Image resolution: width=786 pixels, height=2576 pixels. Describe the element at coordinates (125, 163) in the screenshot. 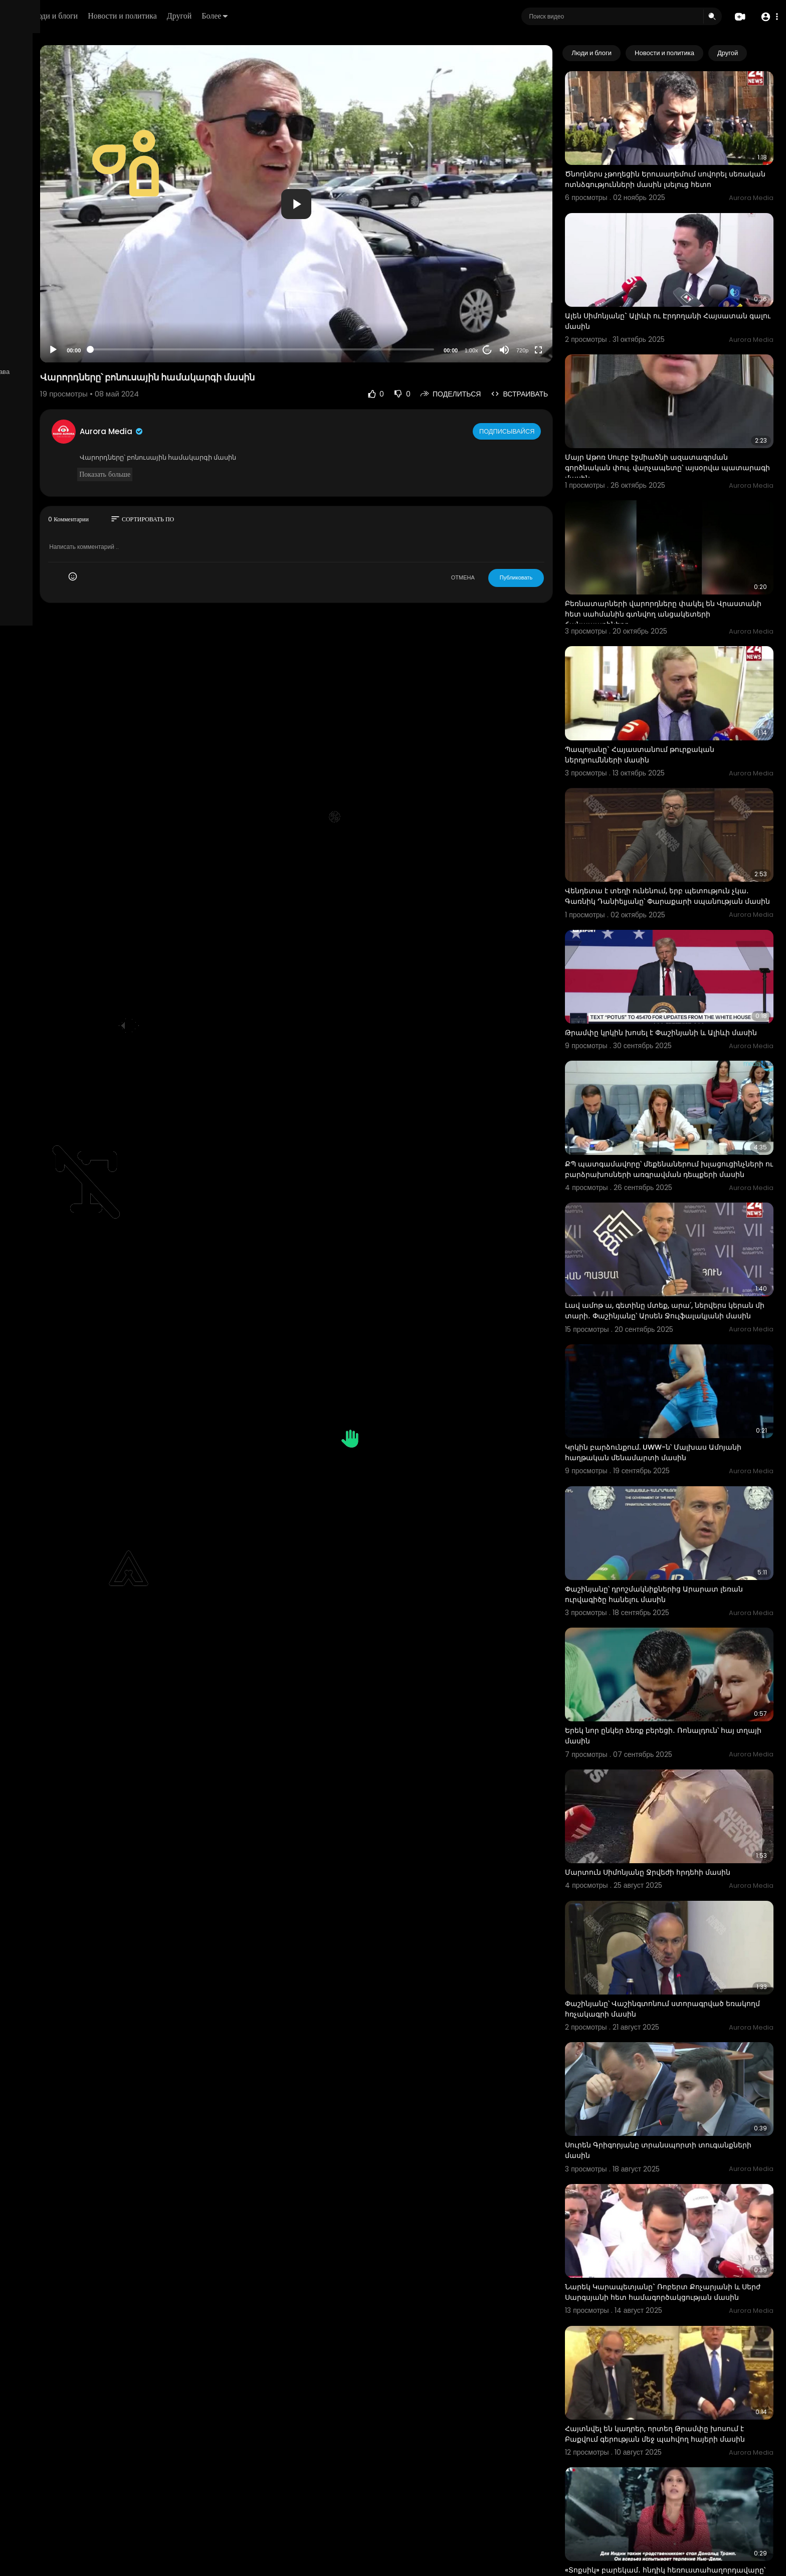

I see `visit spacehey social network profile` at that location.